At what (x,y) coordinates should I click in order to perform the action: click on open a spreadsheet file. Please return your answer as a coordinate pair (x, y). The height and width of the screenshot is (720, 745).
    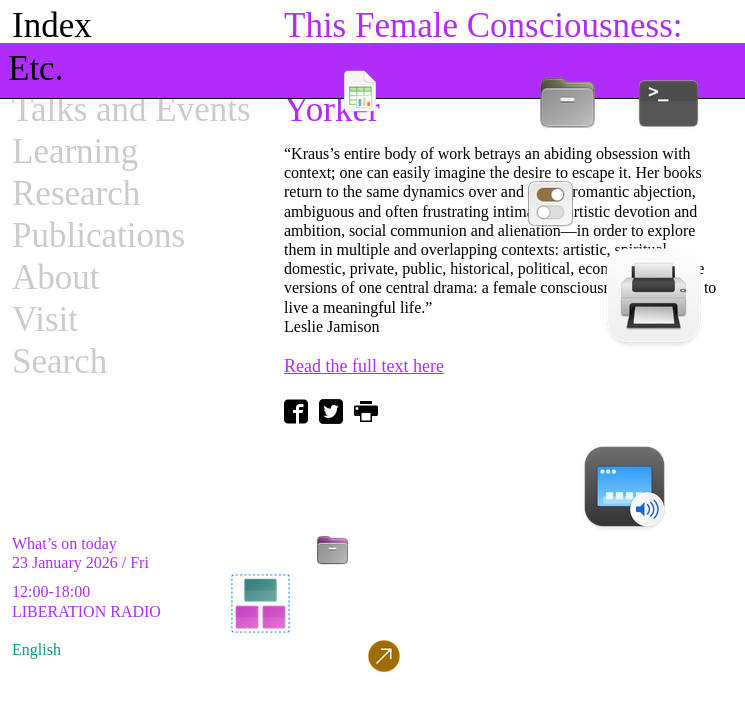
    Looking at the image, I should click on (360, 91).